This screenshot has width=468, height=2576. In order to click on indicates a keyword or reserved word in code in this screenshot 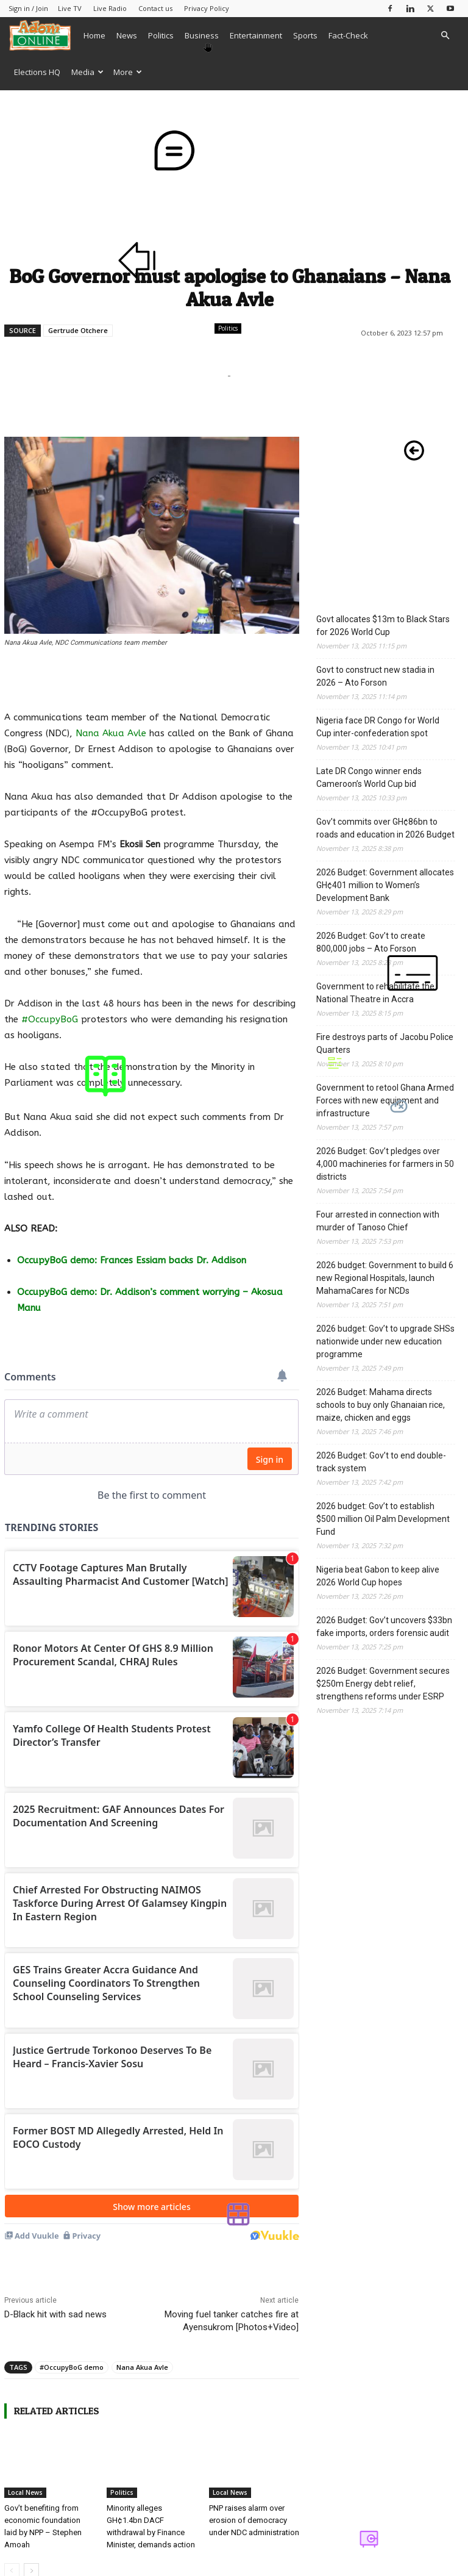, I will do `click(335, 1063)`.